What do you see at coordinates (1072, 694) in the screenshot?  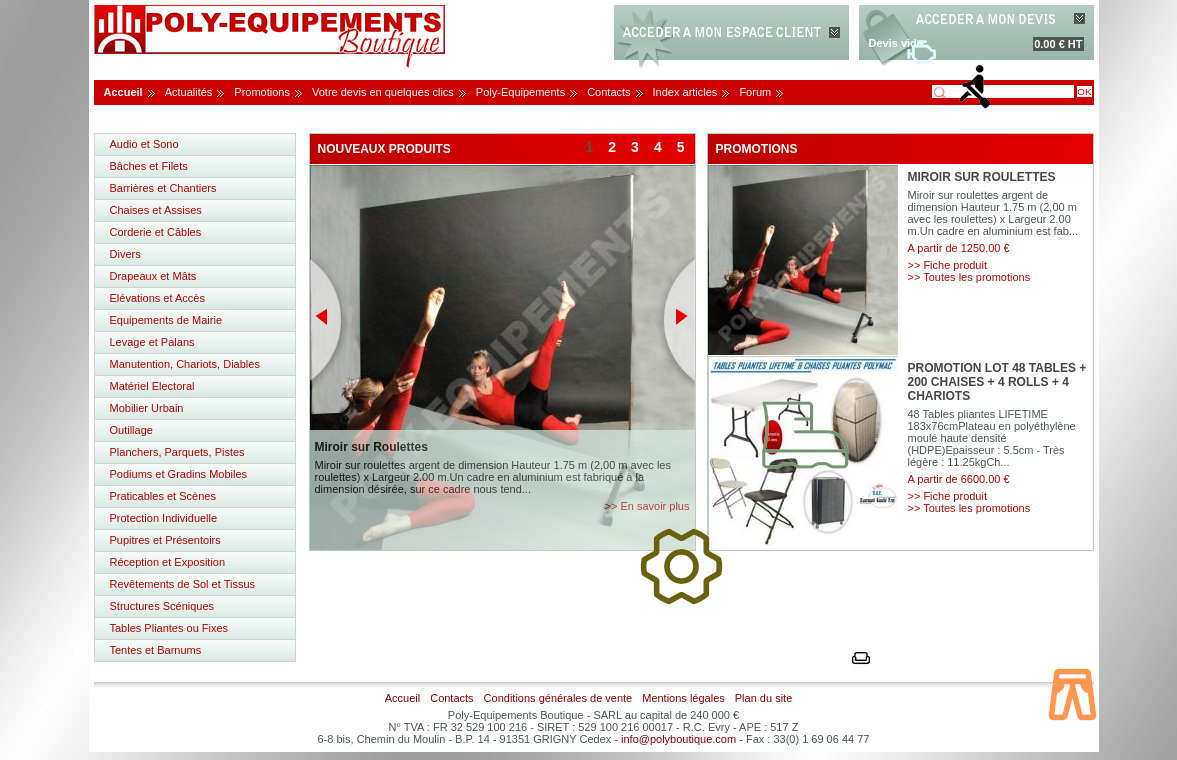 I see `browse pants or bottoms category` at bounding box center [1072, 694].